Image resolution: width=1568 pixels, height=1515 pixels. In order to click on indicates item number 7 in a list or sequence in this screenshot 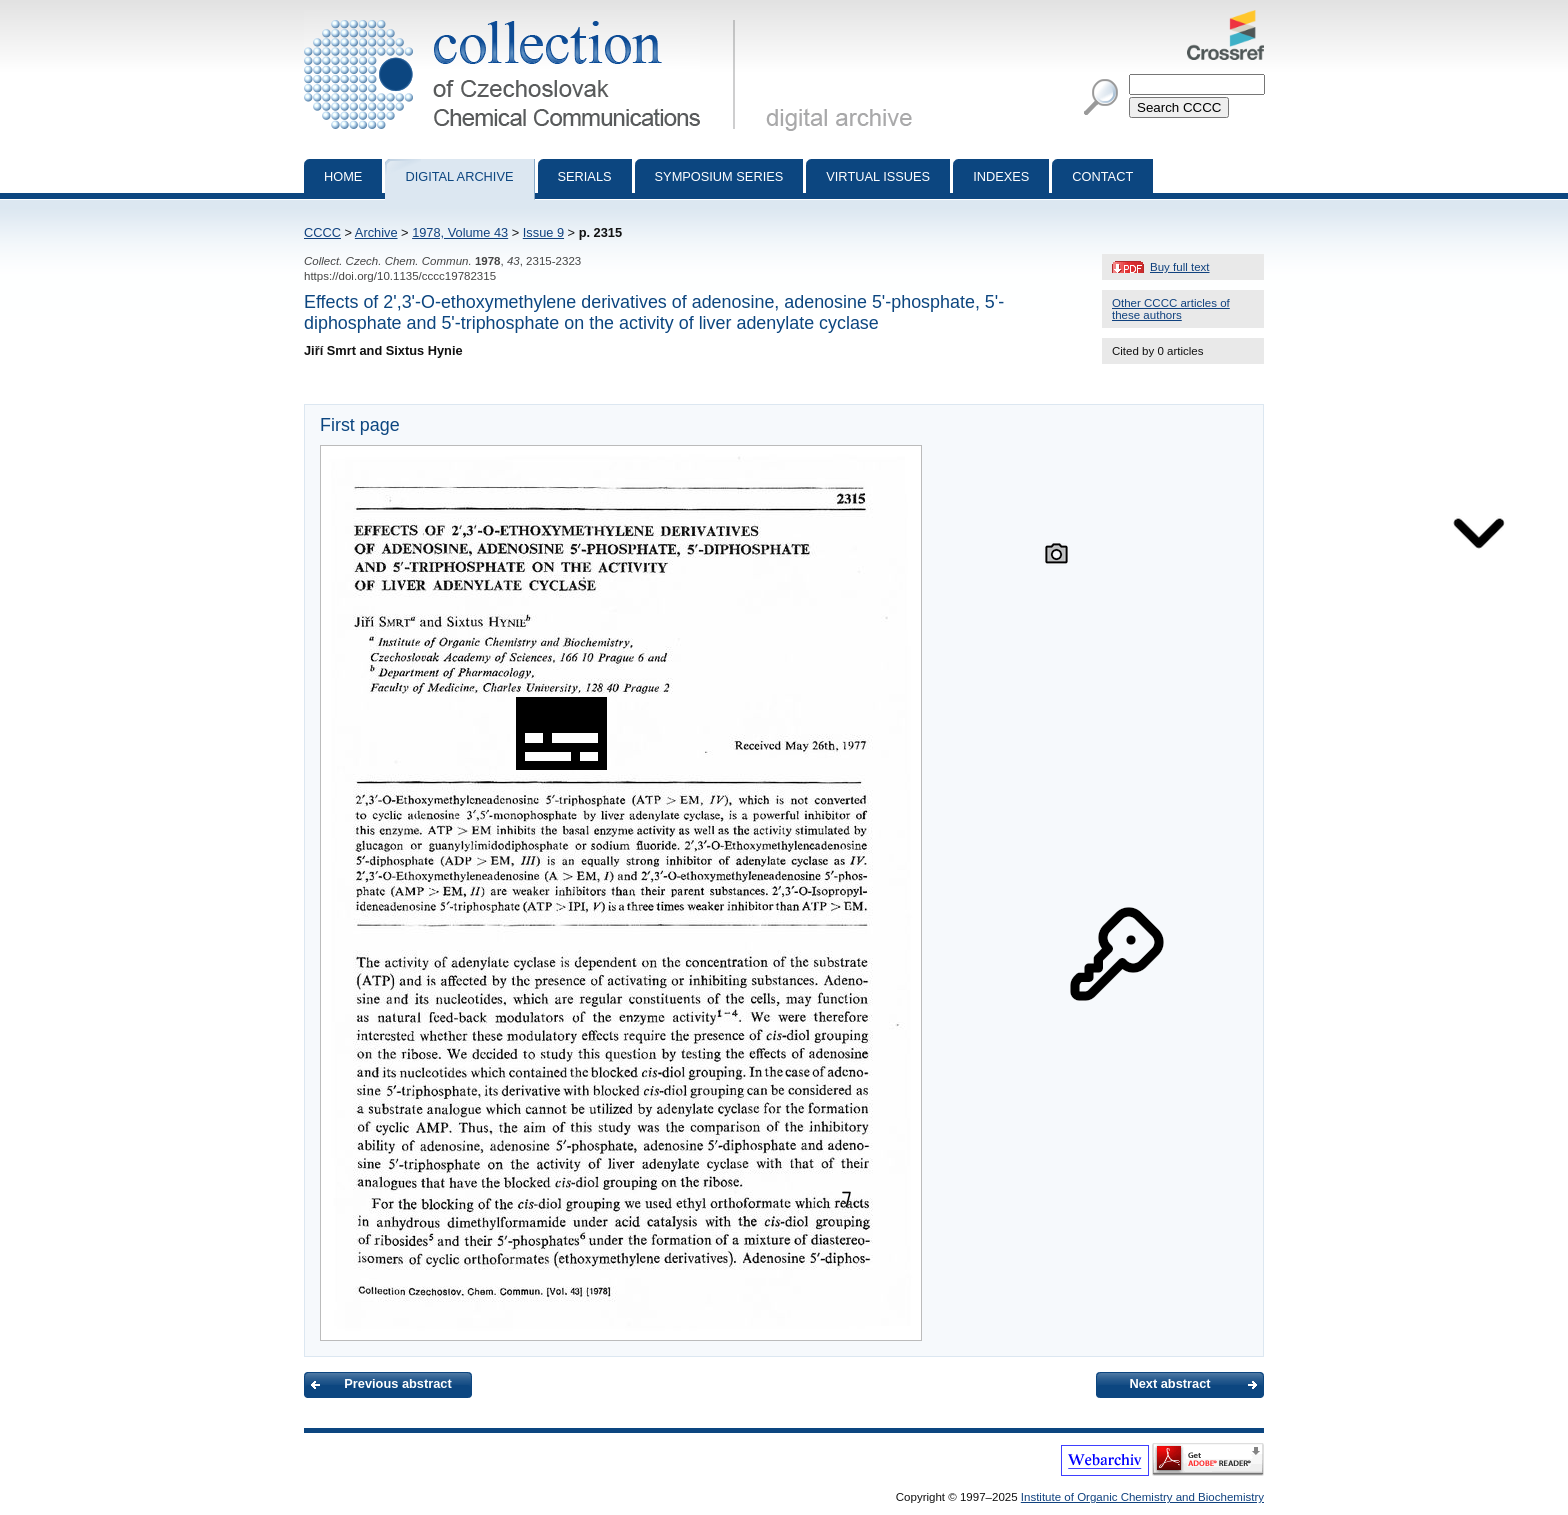, I will do `click(846, 1199)`.